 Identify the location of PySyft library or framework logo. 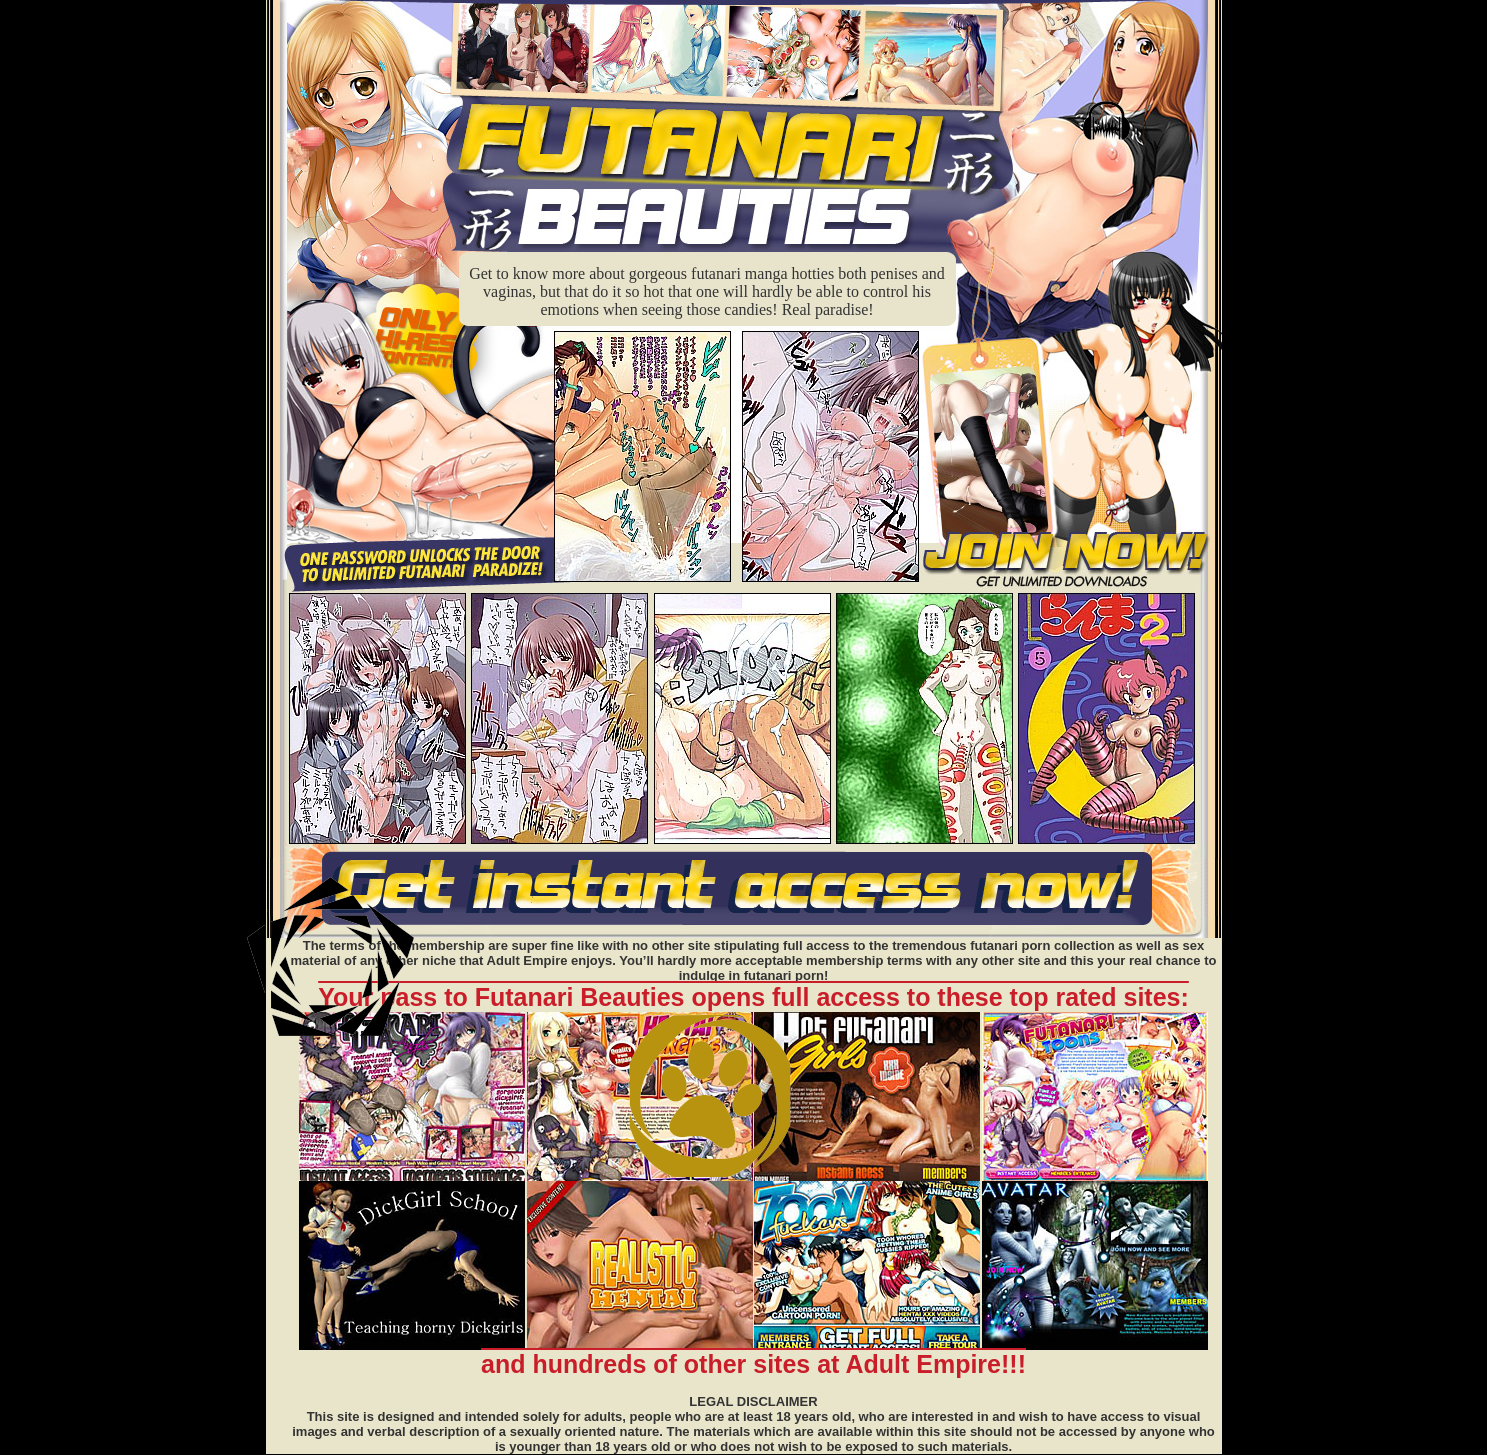
(330, 956).